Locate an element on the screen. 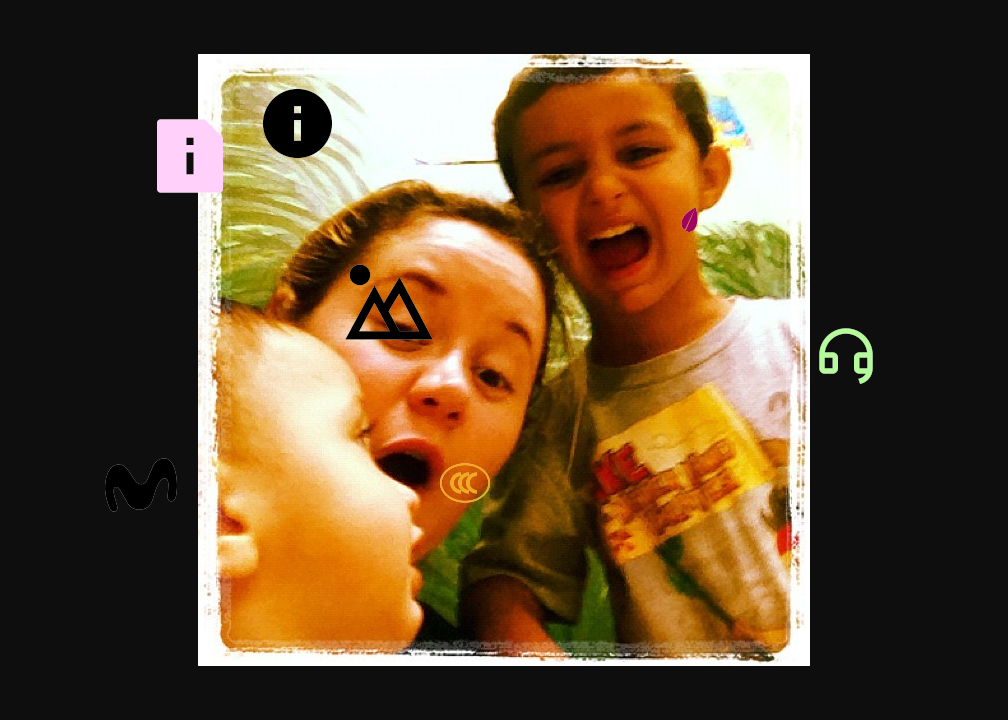  view file details or properties is located at coordinates (190, 156).